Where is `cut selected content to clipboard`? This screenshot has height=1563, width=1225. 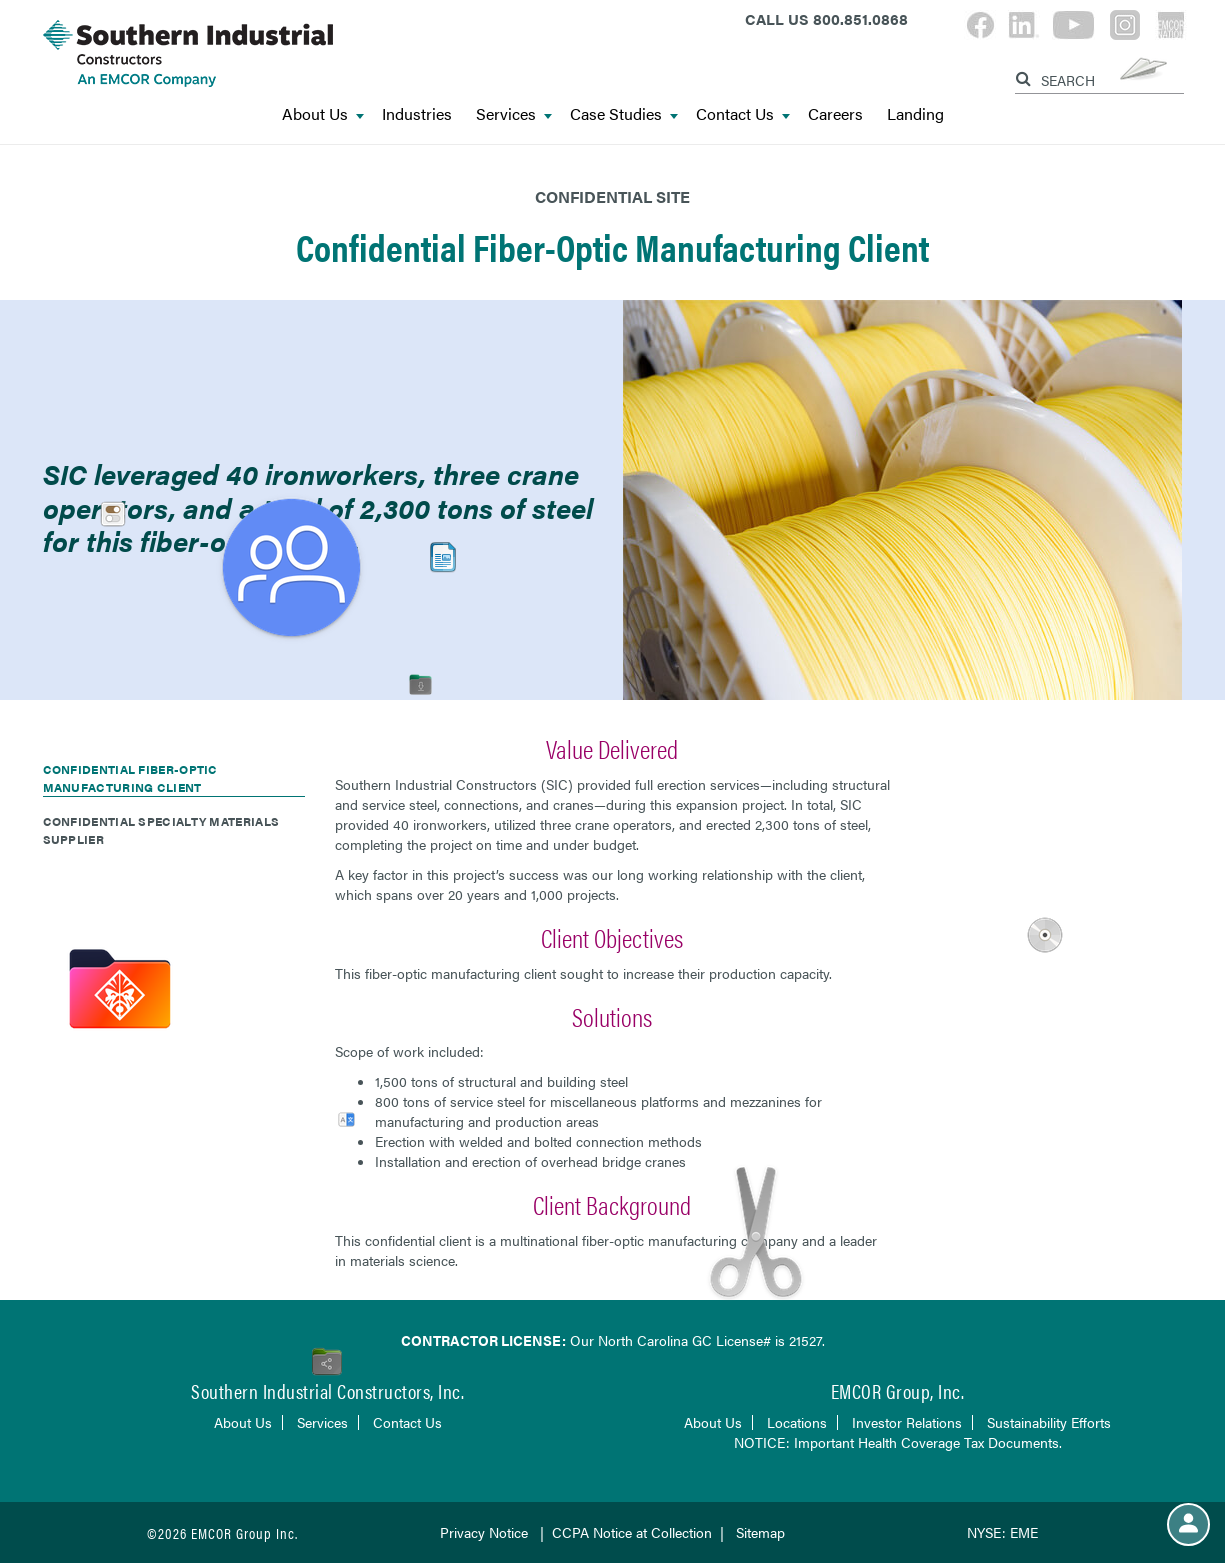
cut selected content to clipboard is located at coordinates (756, 1232).